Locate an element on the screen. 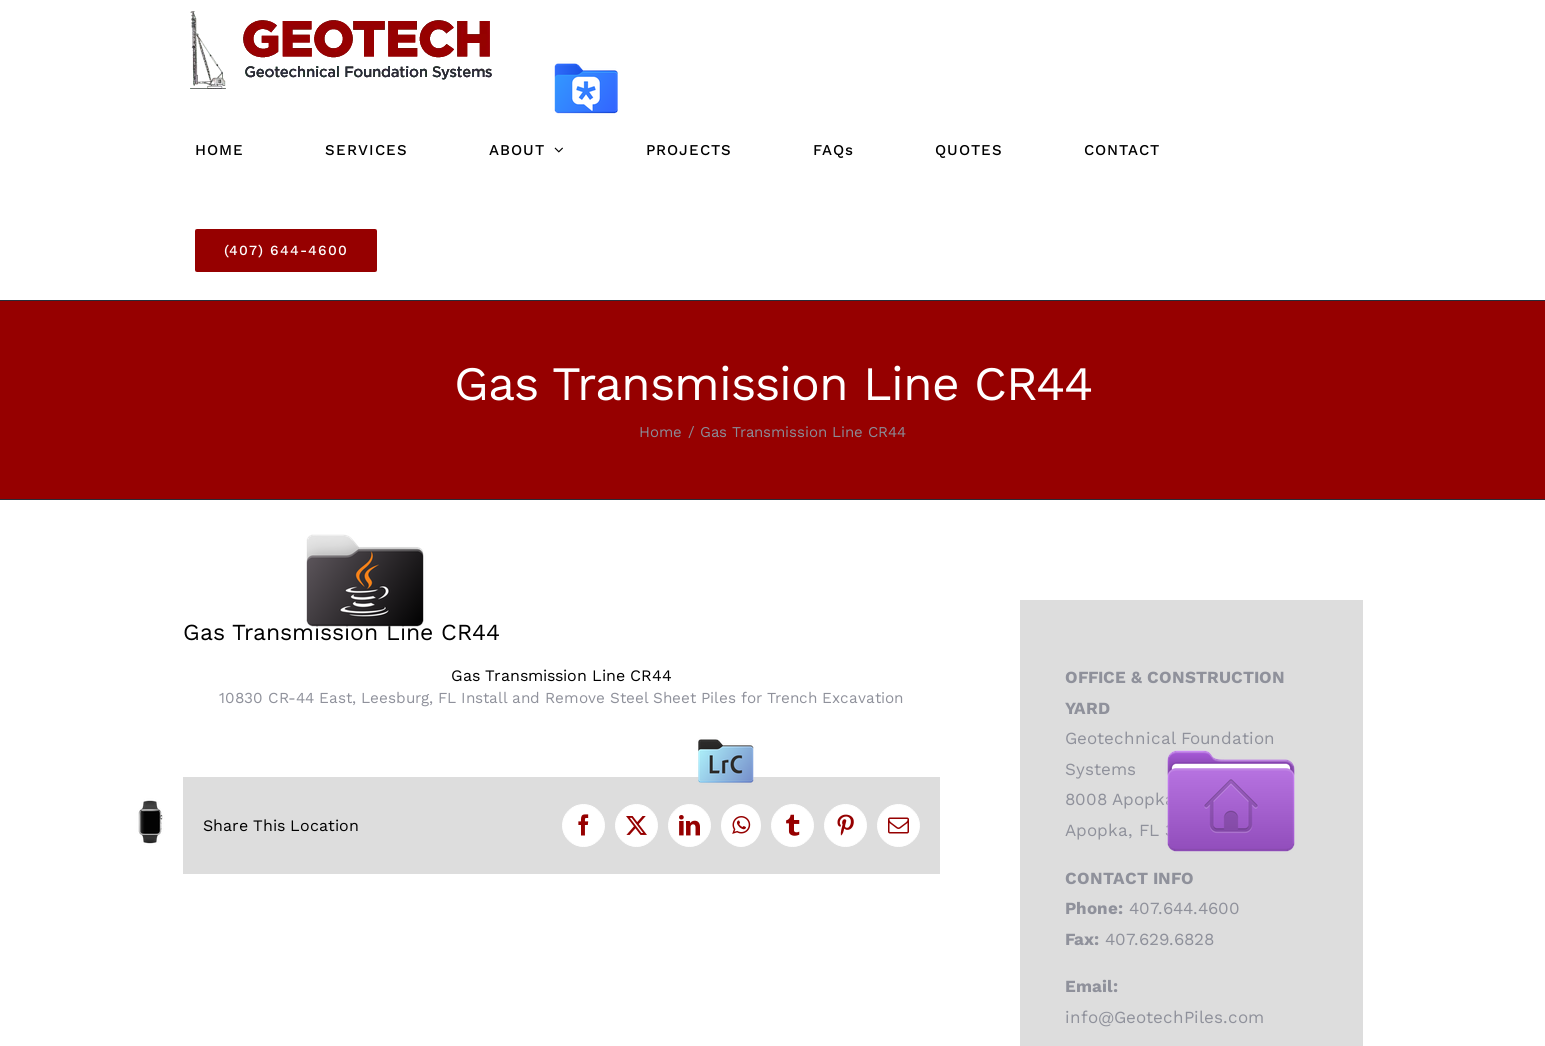 This screenshot has width=1545, height=1046. apple watch device icon is located at coordinates (150, 822).